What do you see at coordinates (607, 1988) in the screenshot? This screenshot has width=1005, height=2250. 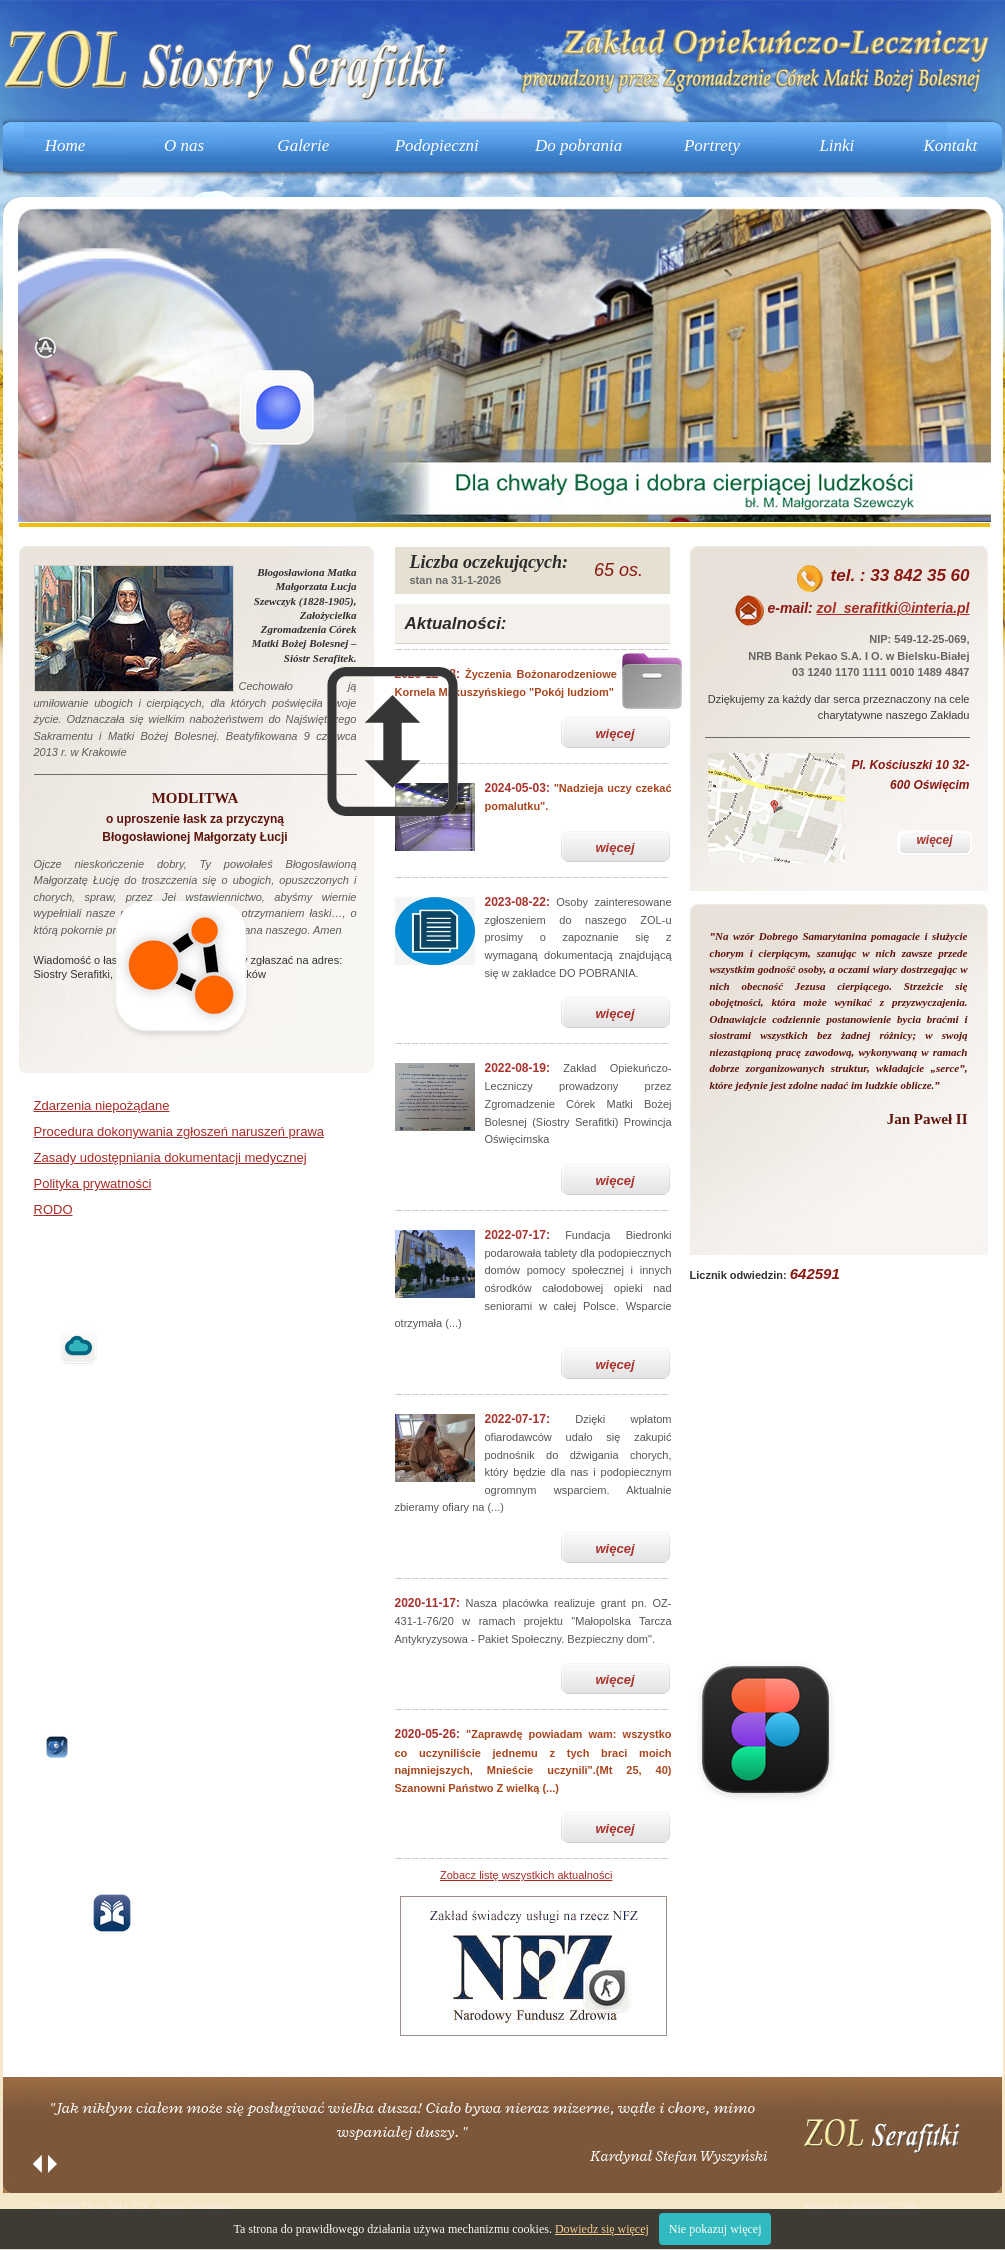 I see `launch counter-strike: global offensive` at bounding box center [607, 1988].